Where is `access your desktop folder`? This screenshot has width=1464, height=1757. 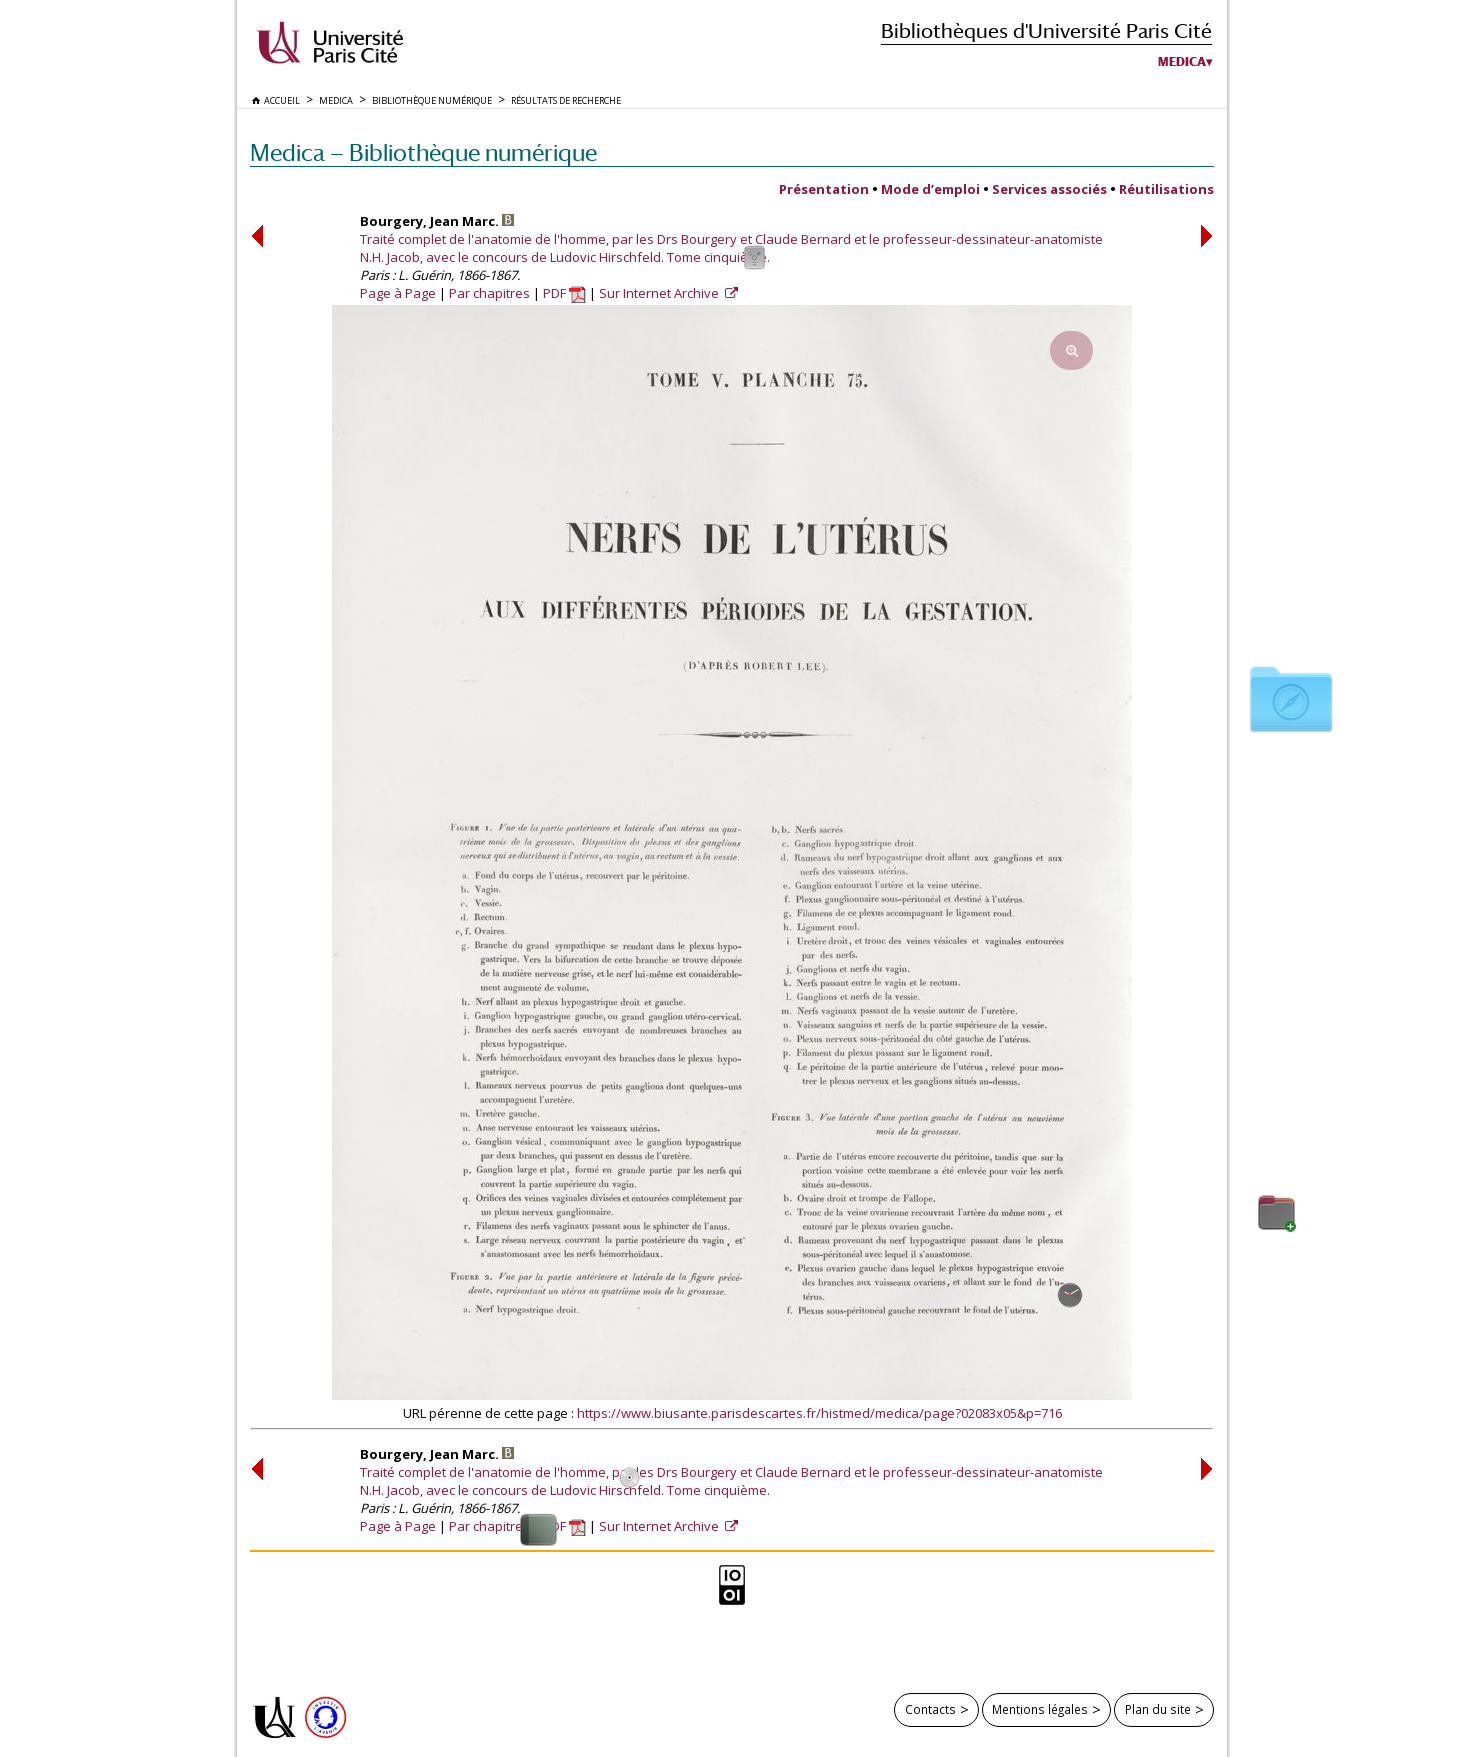
access your desktop folder is located at coordinates (538, 1528).